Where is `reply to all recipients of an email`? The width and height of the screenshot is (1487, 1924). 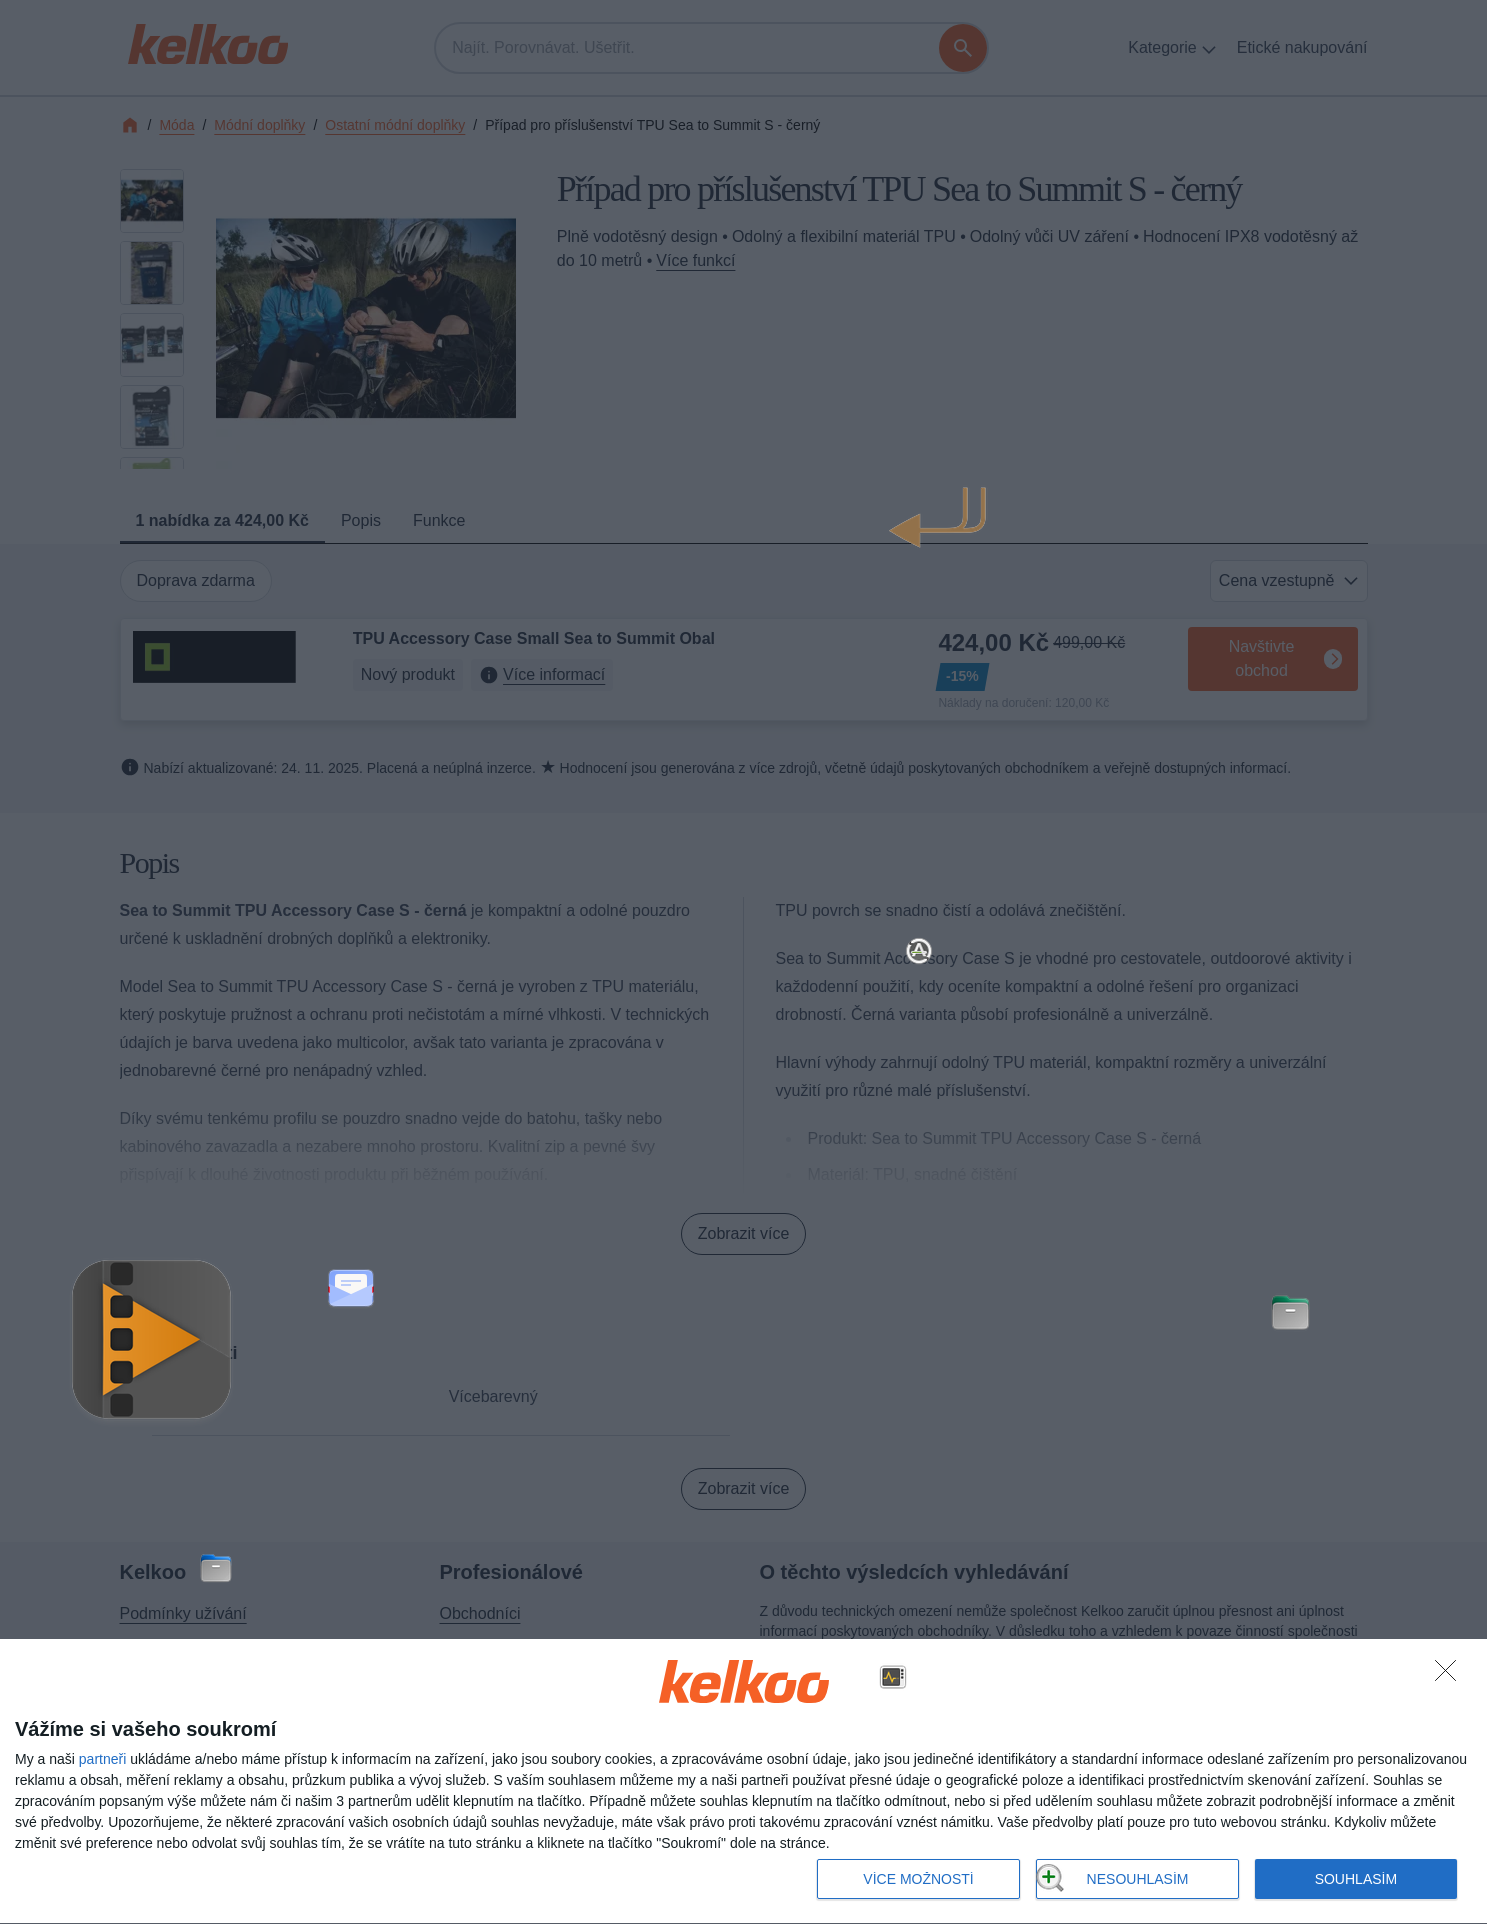 reply to all recipients of an email is located at coordinates (936, 517).